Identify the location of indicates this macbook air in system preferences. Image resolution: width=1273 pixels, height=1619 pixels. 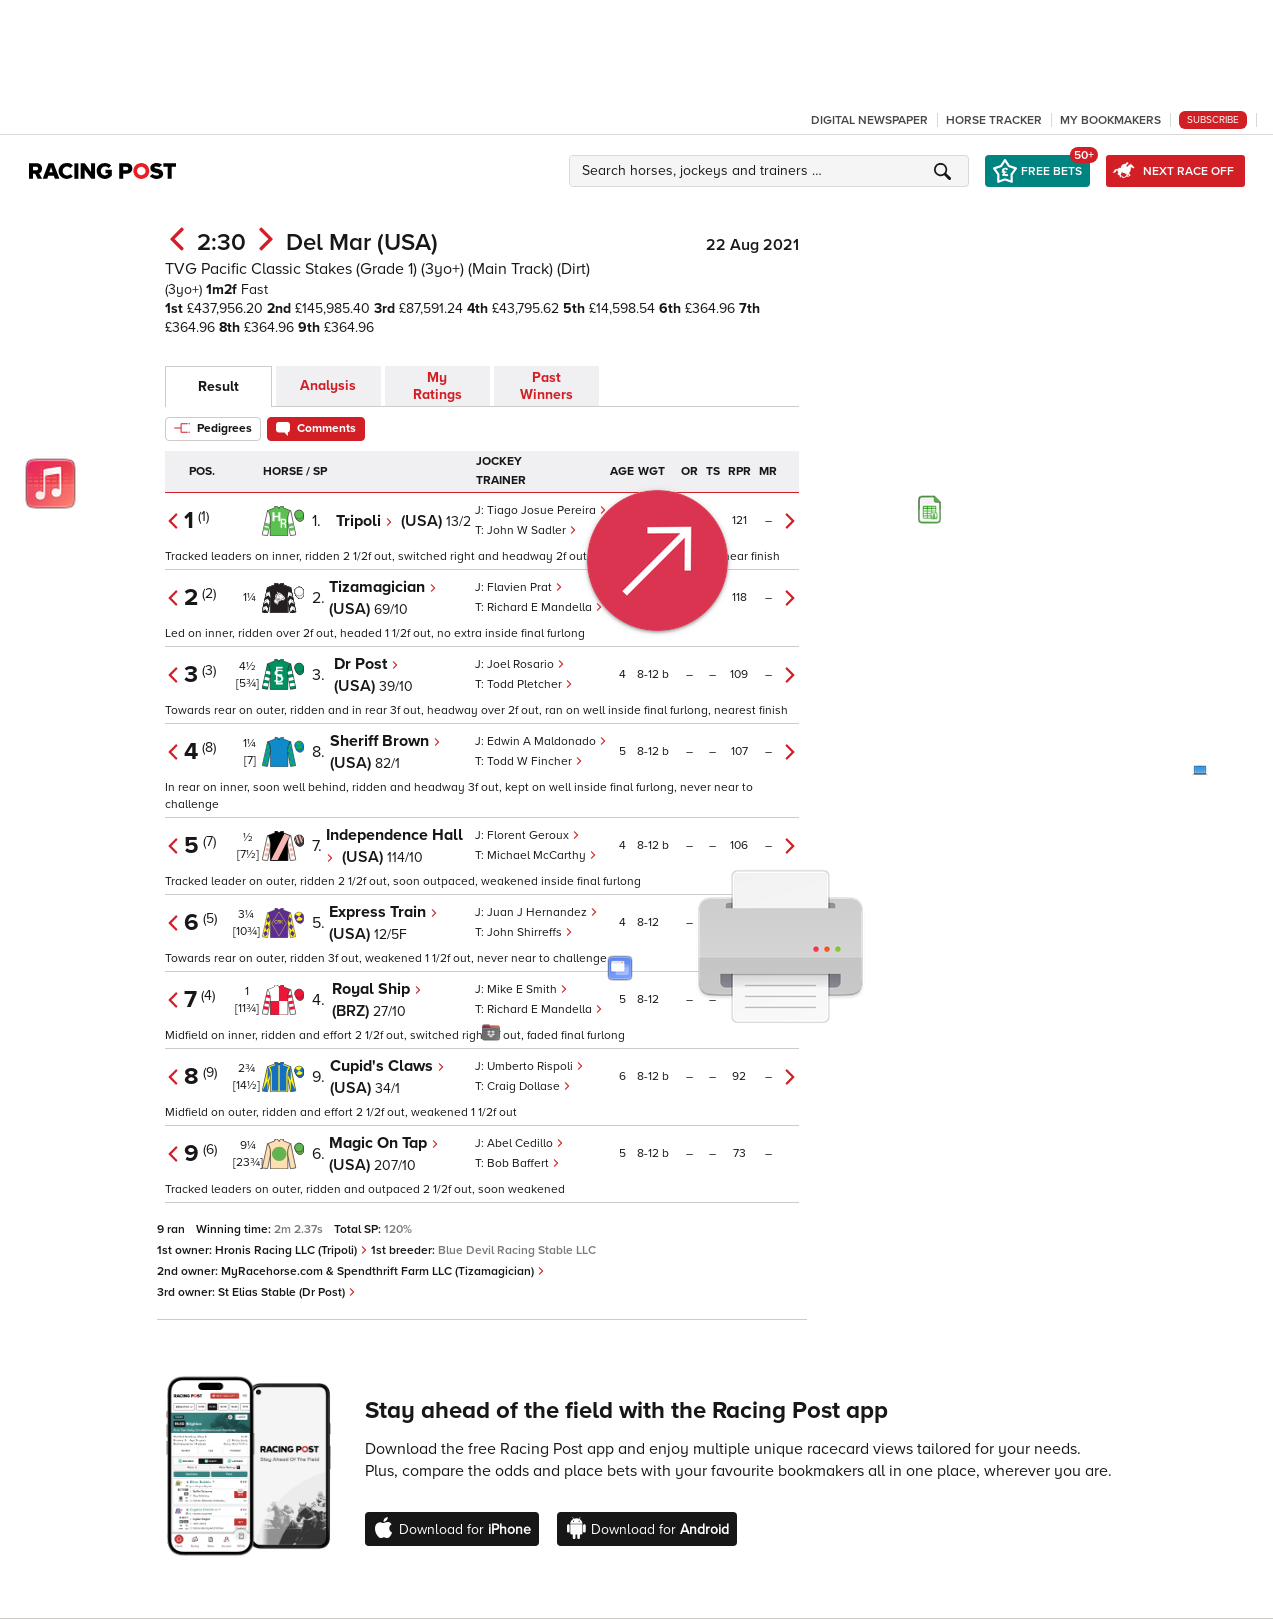
(1200, 769).